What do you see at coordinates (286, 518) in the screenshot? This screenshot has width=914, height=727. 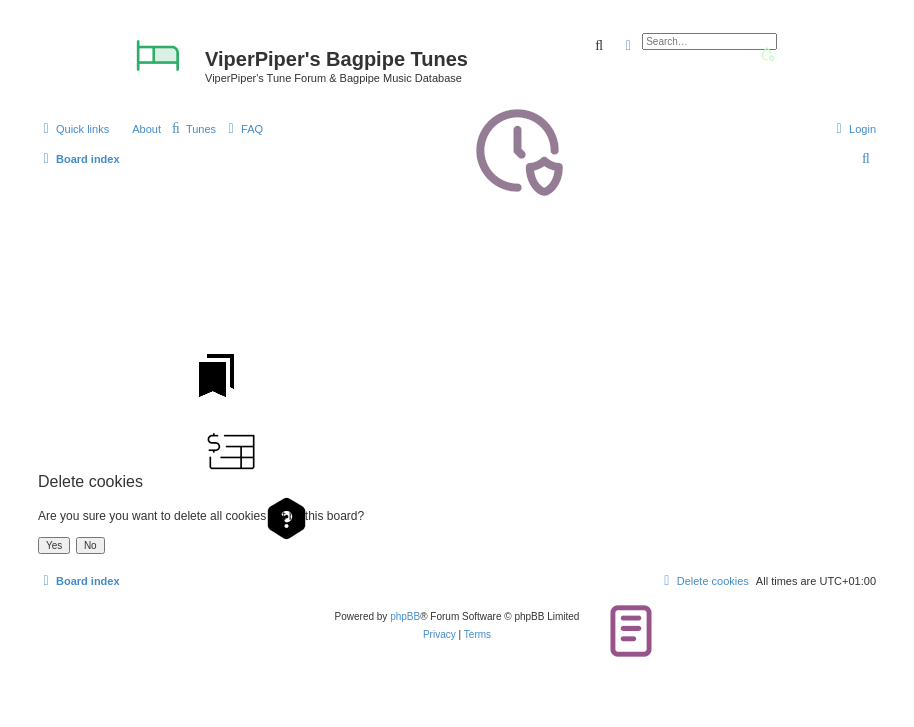 I see `access help or support options` at bounding box center [286, 518].